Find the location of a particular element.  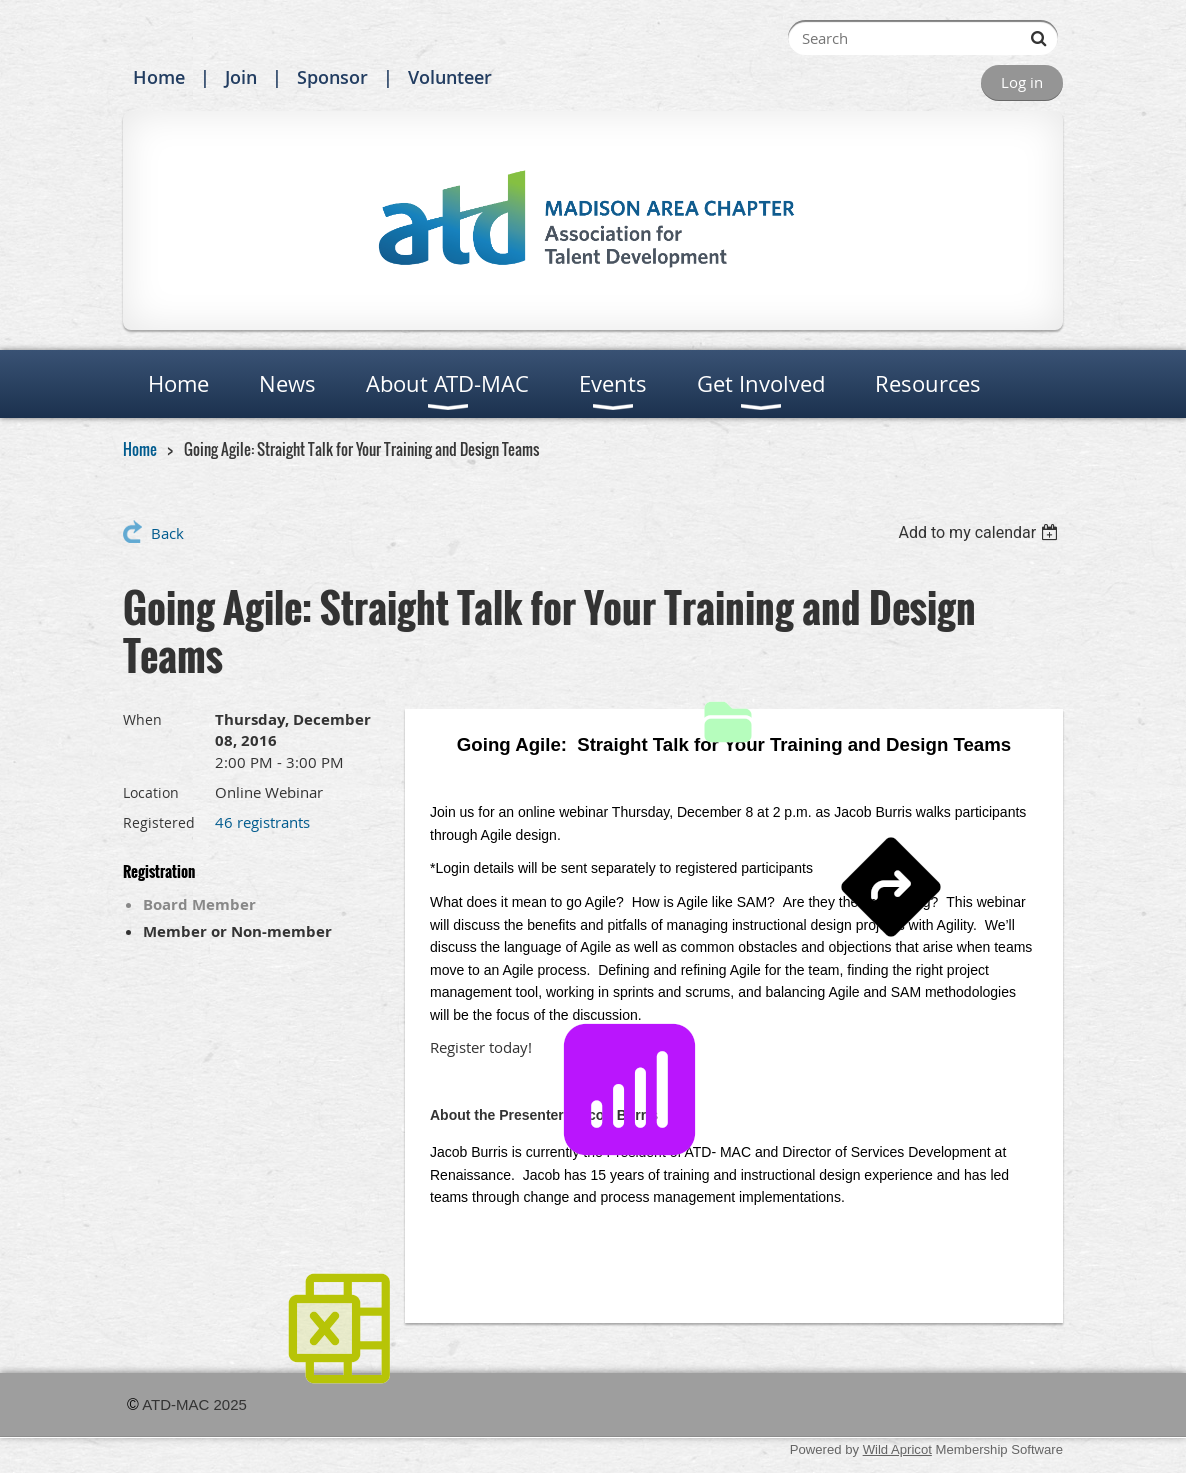

open folder to view files is located at coordinates (728, 722).